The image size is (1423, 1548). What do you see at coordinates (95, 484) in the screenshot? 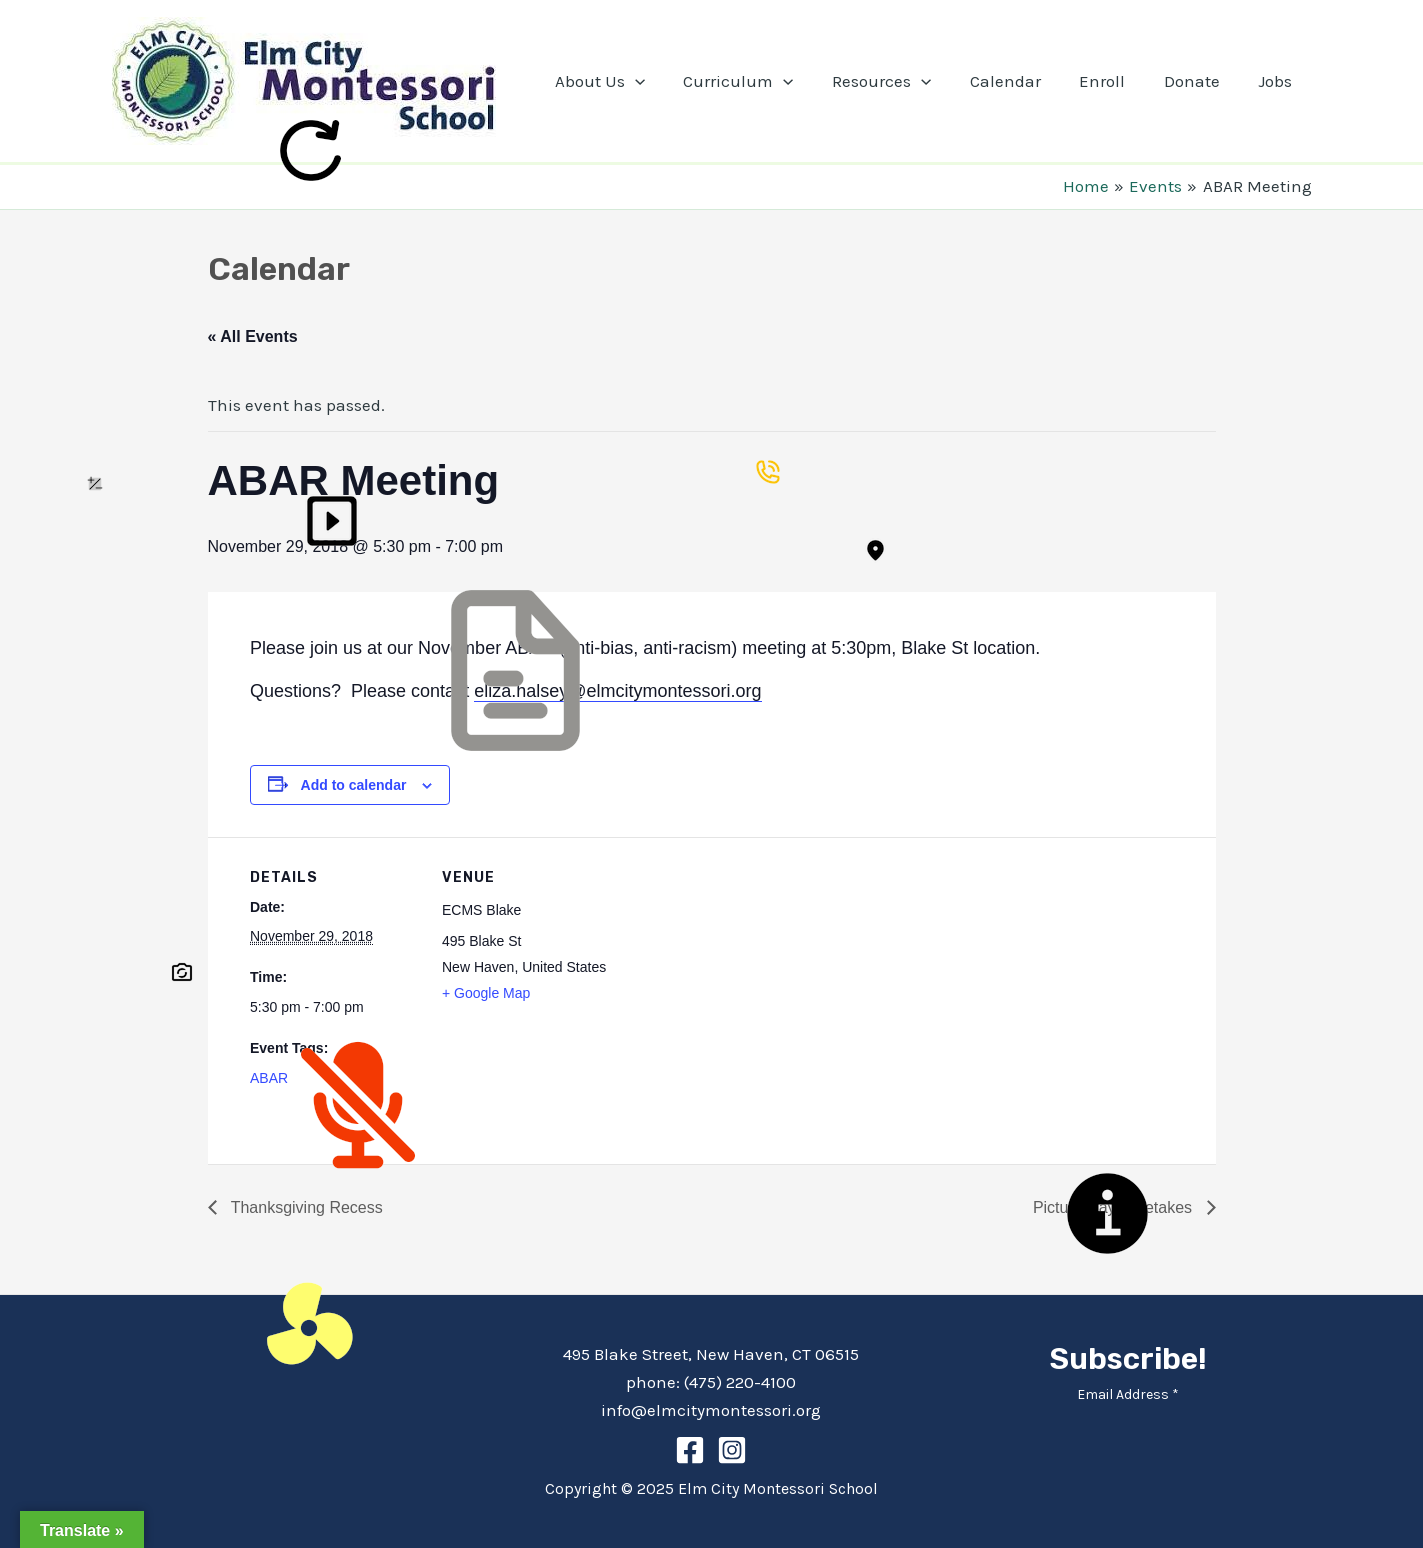
I see `toggle between adding and subtracting values` at bounding box center [95, 484].